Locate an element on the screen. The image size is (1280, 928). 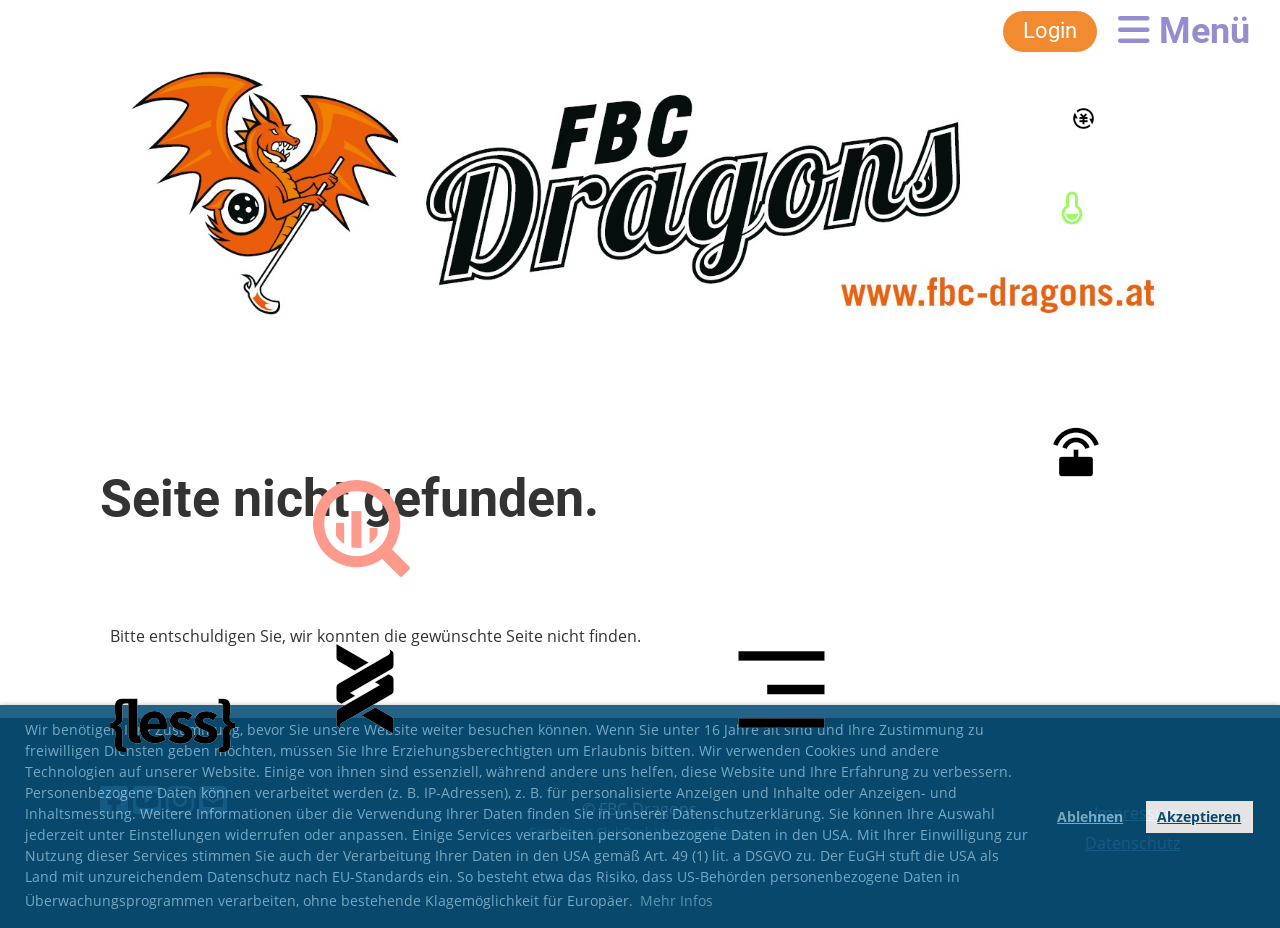
indicates cold or low temperature is located at coordinates (1072, 208).